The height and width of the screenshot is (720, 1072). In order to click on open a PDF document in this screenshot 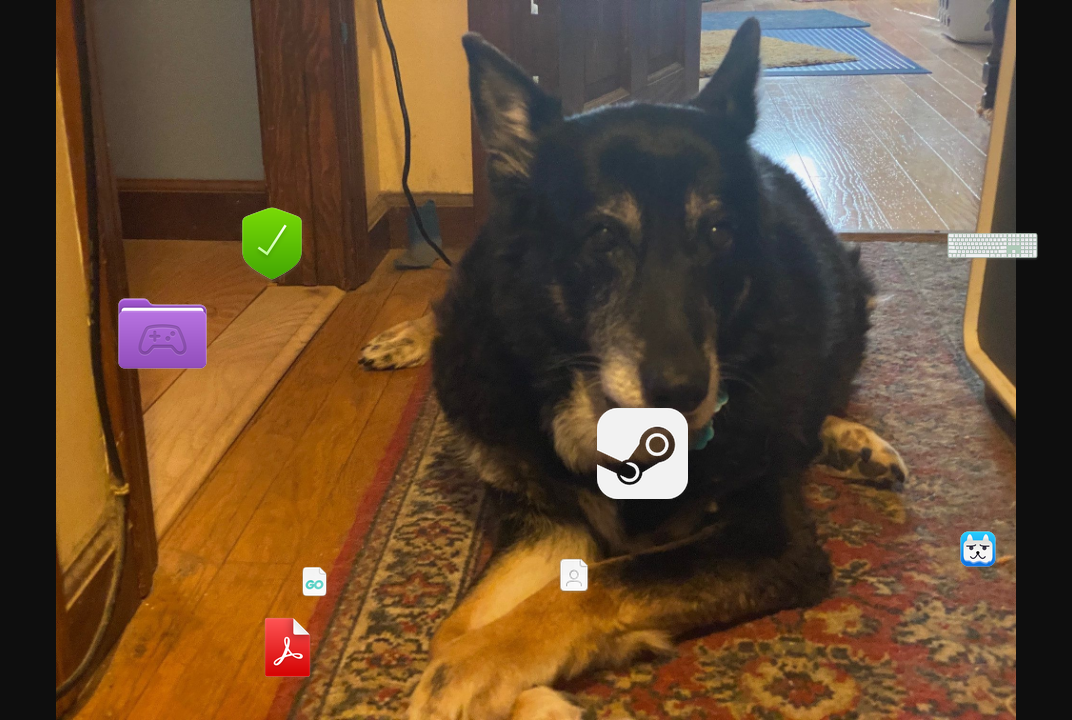, I will do `click(287, 648)`.